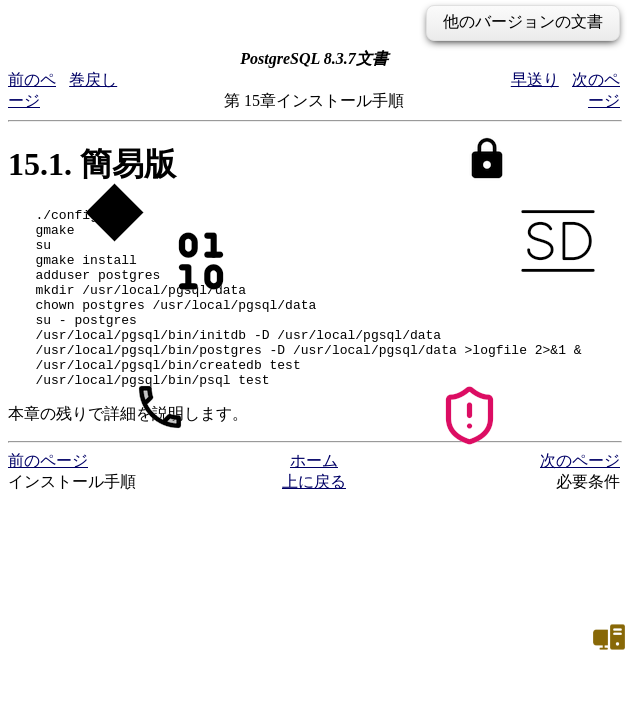 The width and height of the screenshot is (628, 720). What do you see at coordinates (469, 415) in the screenshot?
I see `security warning or alert detected` at bounding box center [469, 415].